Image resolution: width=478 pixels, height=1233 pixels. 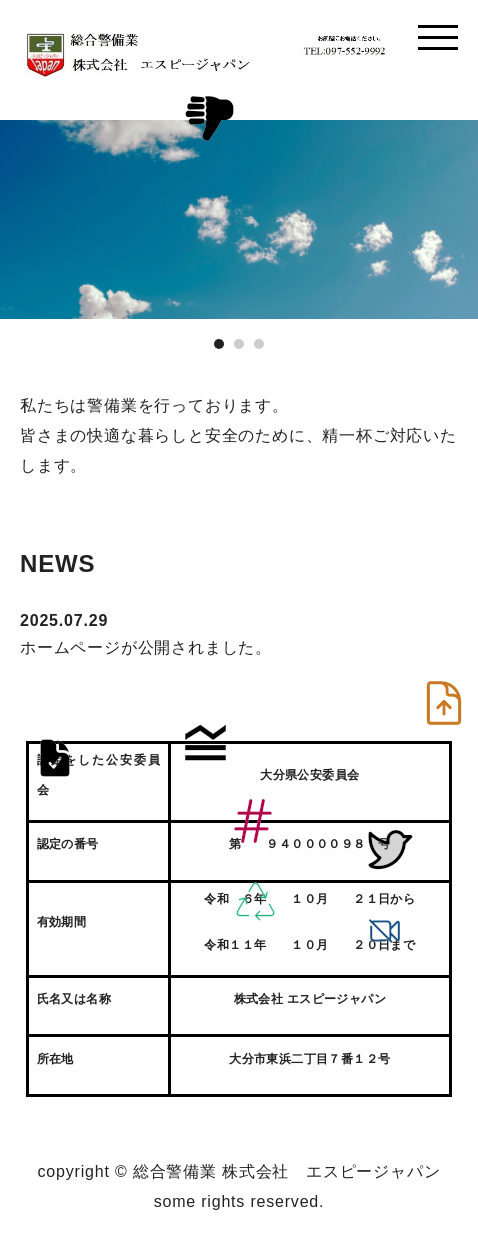 What do you see at coordinates (388, 848) in the screenshot?
I see `share to twitter` at bounding box center [388, 848].